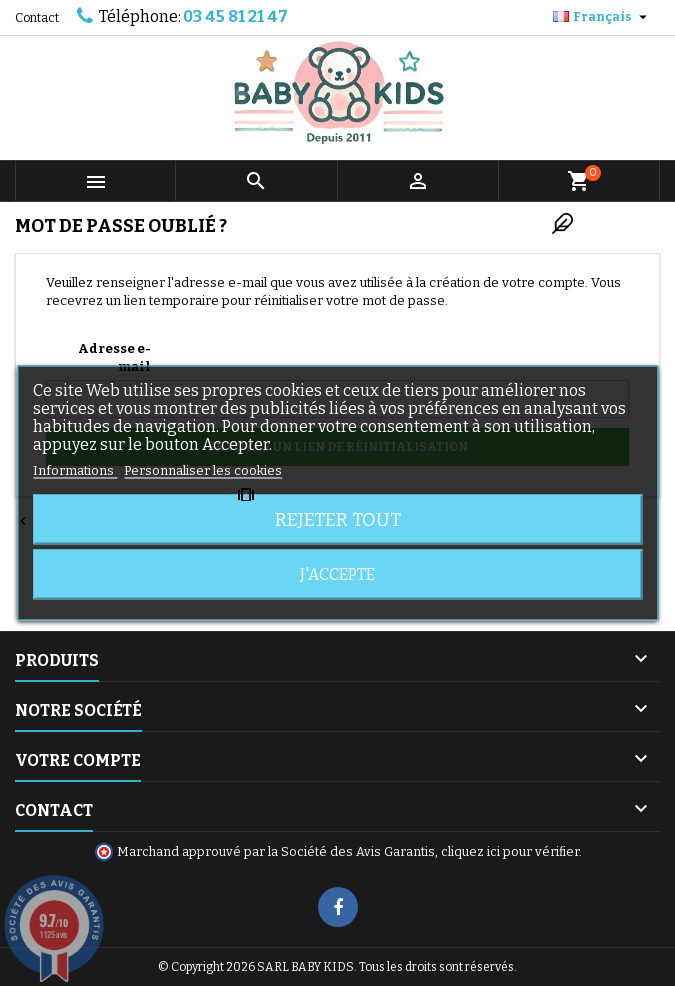 The width and height of the screenshot is (675, 986). What do you see at coordinates (562, 223) in the screenshot?
I see `compose a new message or note` at bounding box center [562, 223].